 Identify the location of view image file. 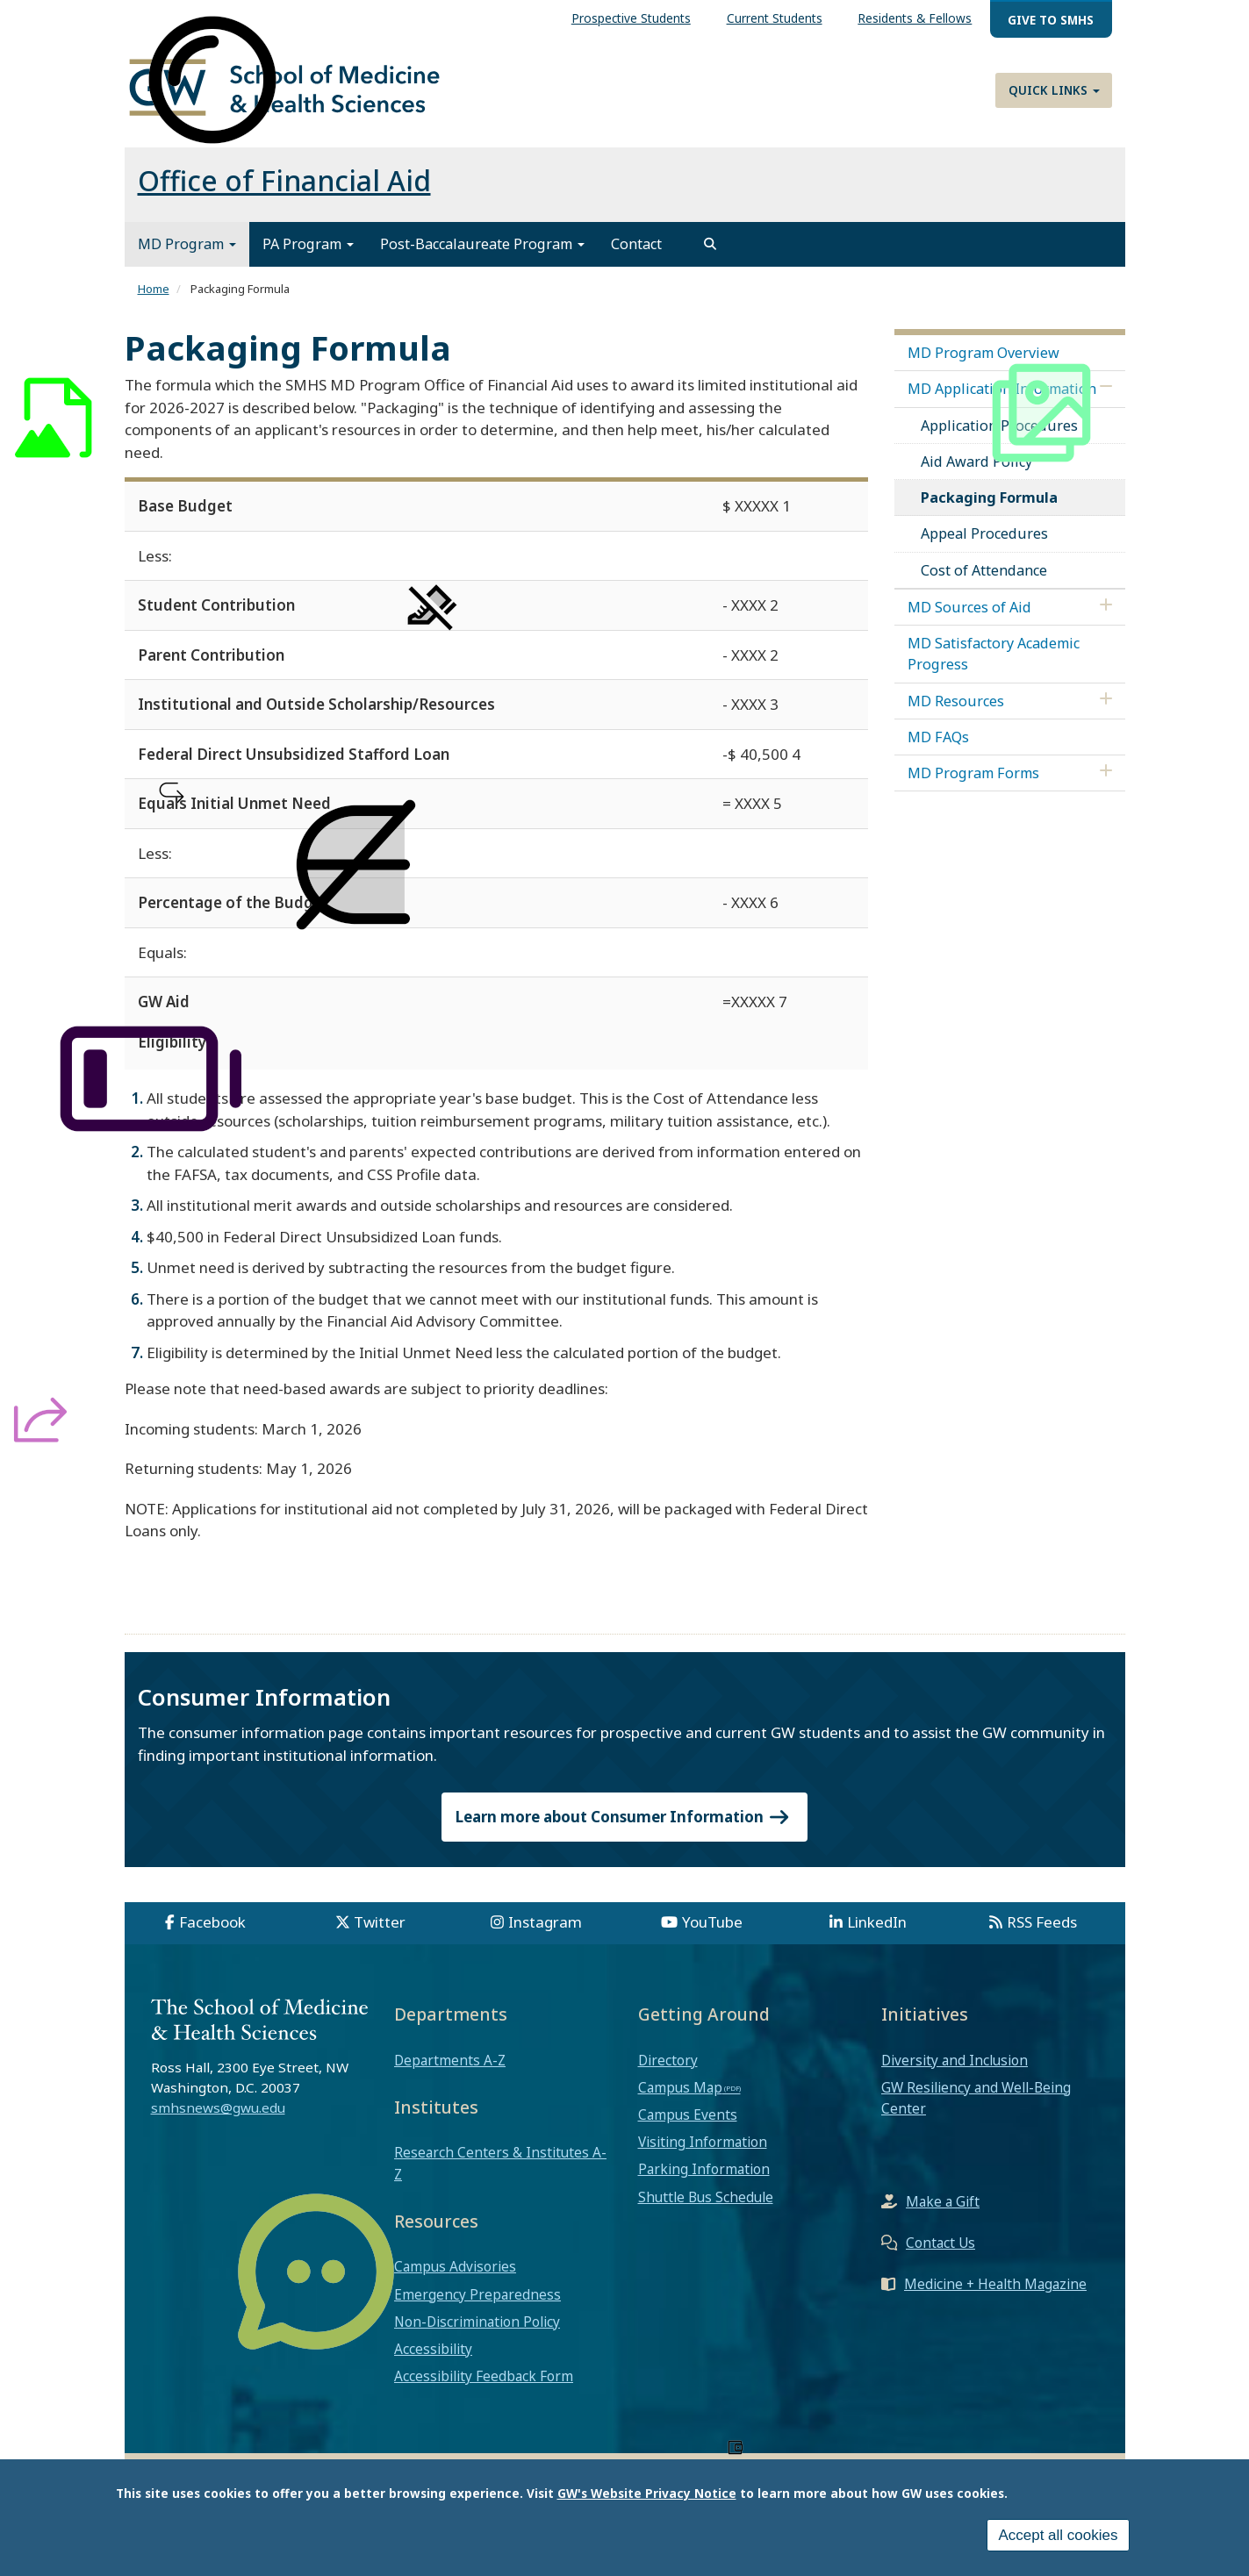
(58, 418).